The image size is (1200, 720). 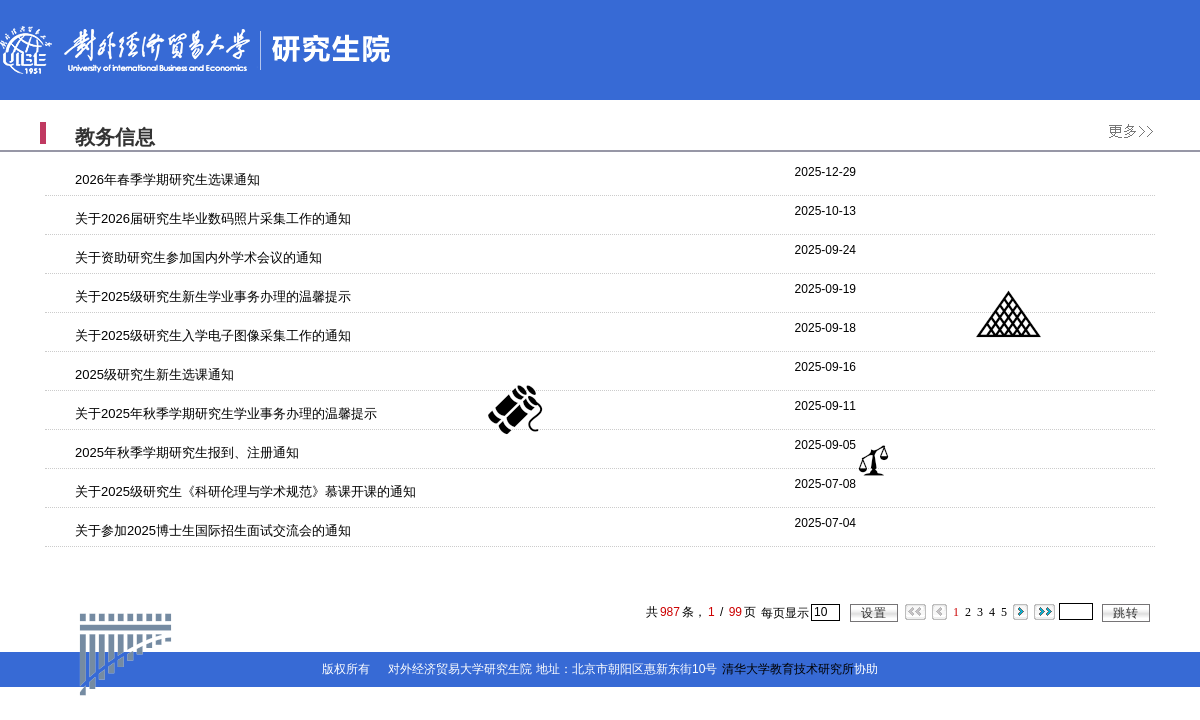 What do you see at coordinates (515, 407) in the screenshot?
I see `explosive item or power-up in a game` at bounding box center [515, 407].